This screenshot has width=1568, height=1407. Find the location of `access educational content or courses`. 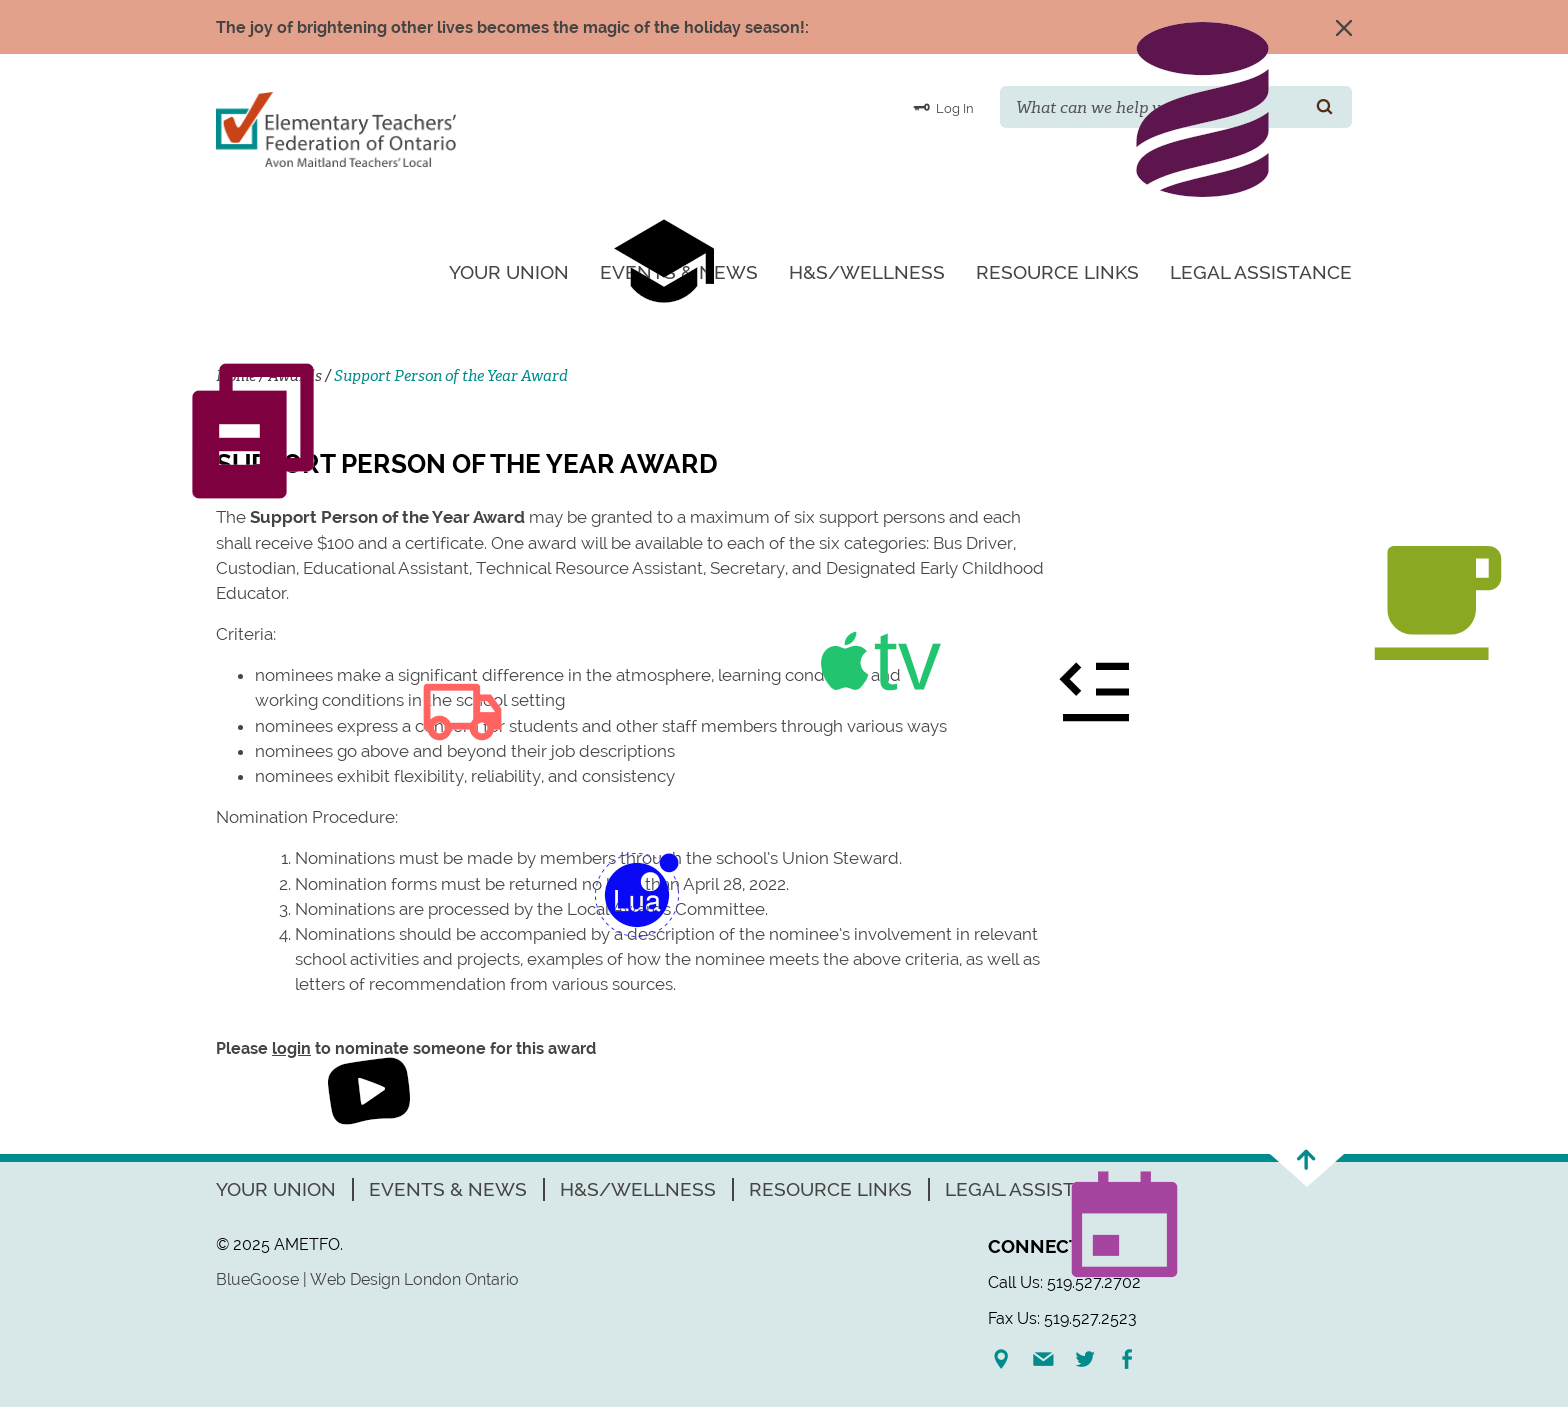

access educational content or courses is located at coordinates (664, 261).